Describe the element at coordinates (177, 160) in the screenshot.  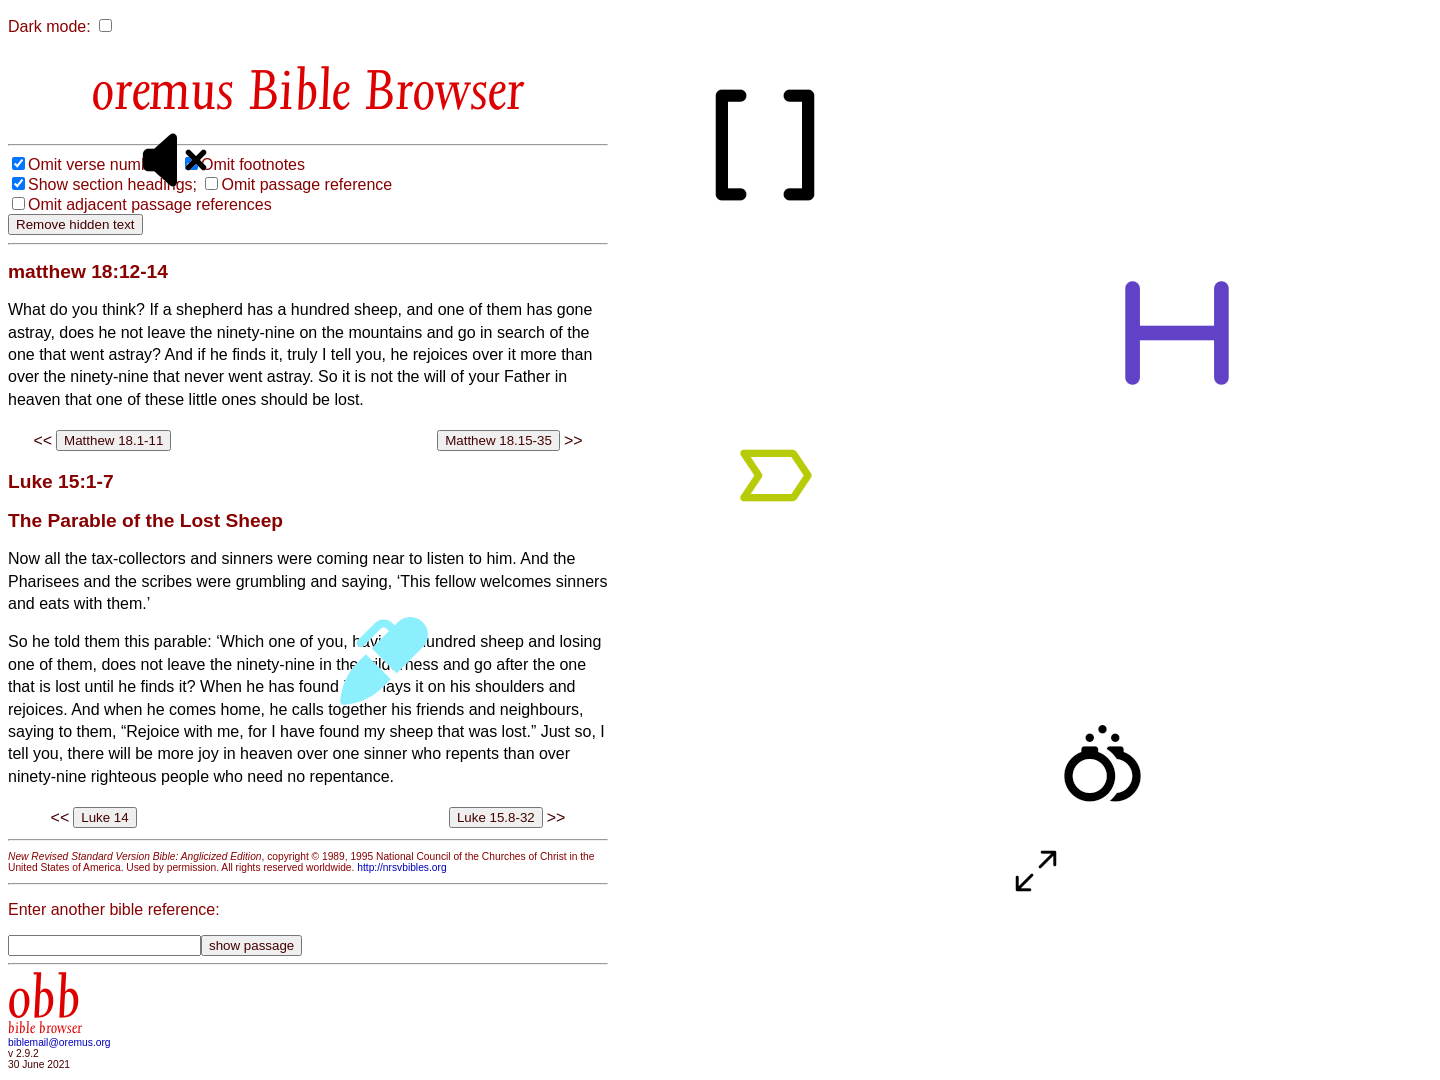
I see `mute audio or sound` at that location.